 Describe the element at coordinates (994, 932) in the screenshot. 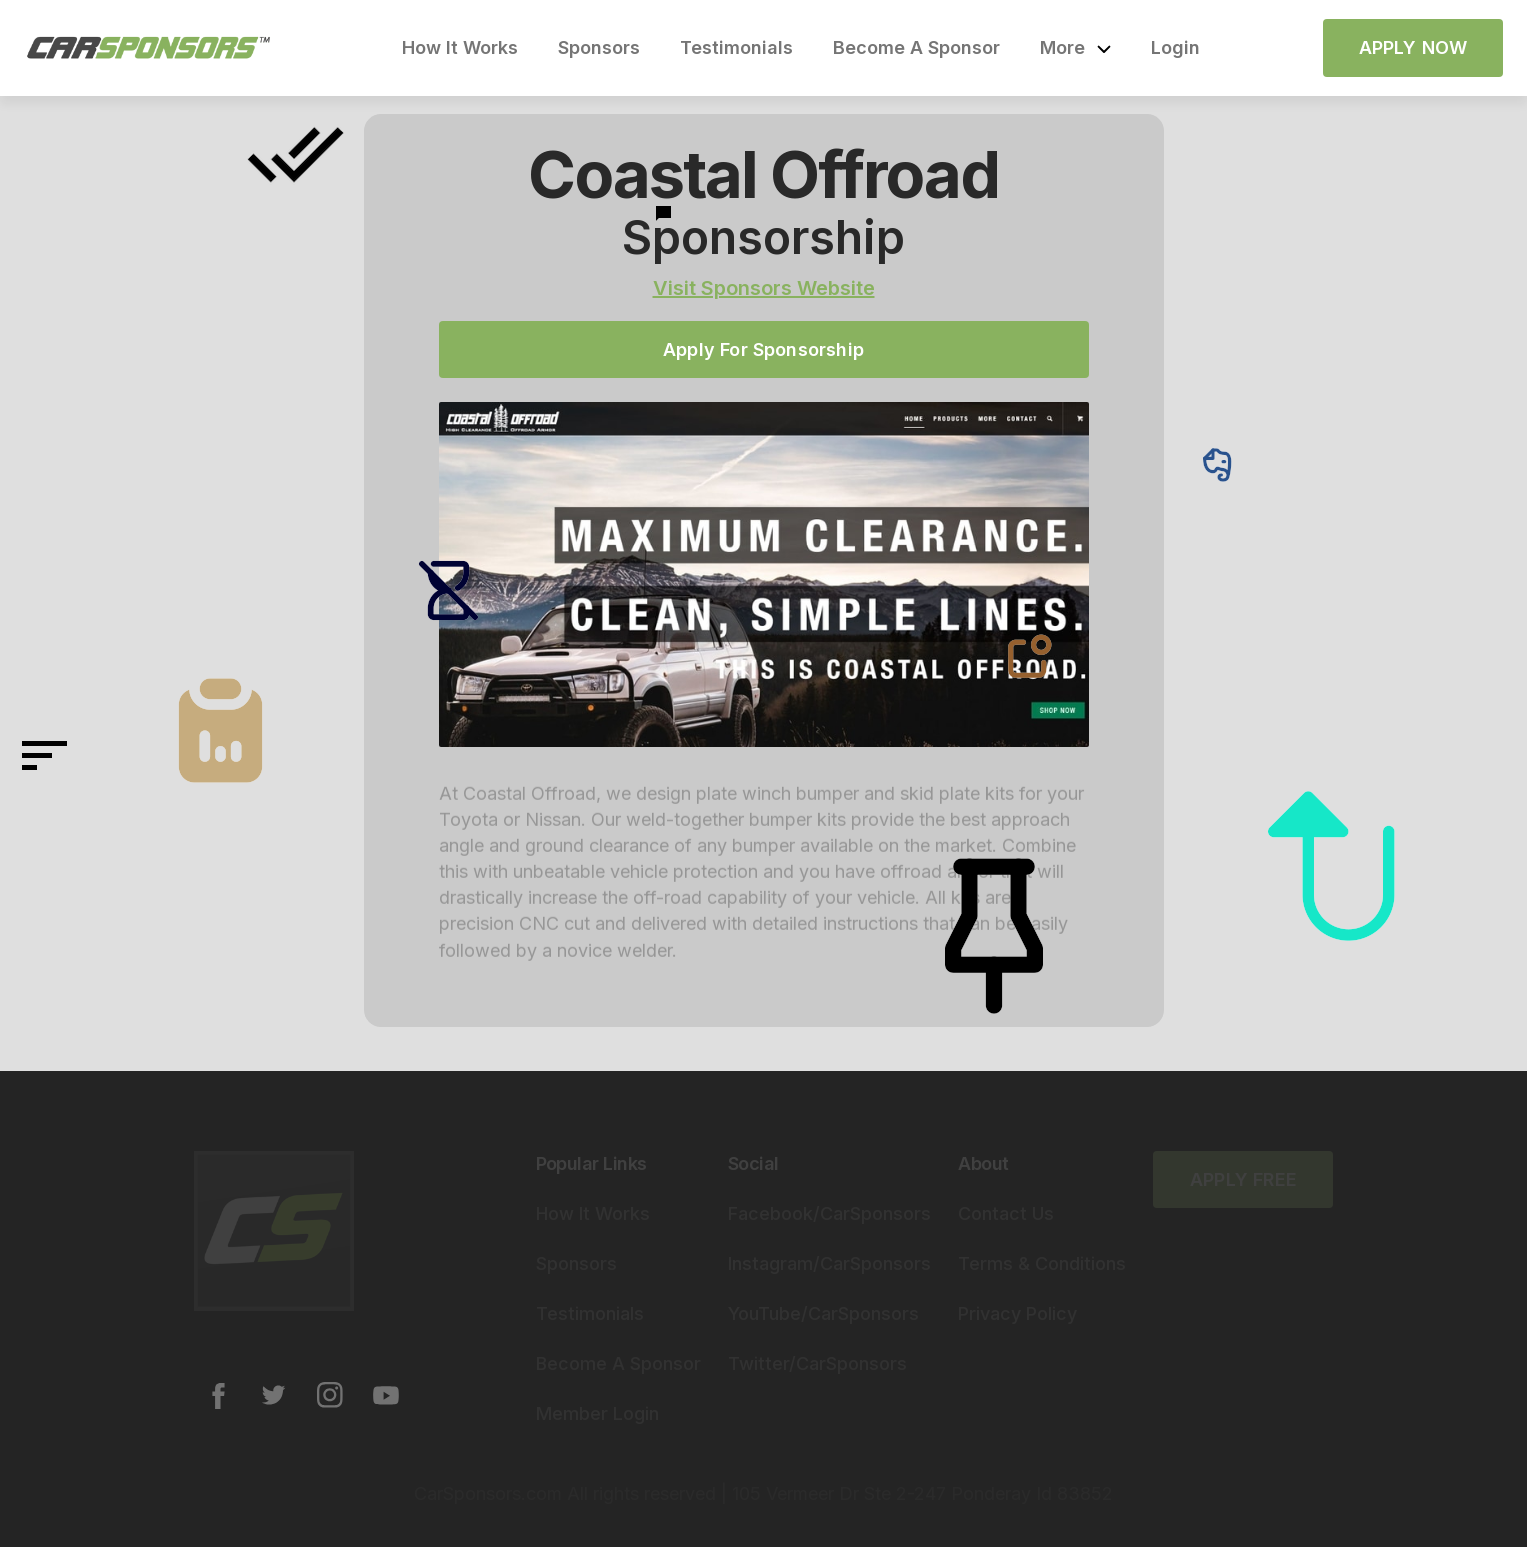

I see `pin this item to keep it visible` at that location.